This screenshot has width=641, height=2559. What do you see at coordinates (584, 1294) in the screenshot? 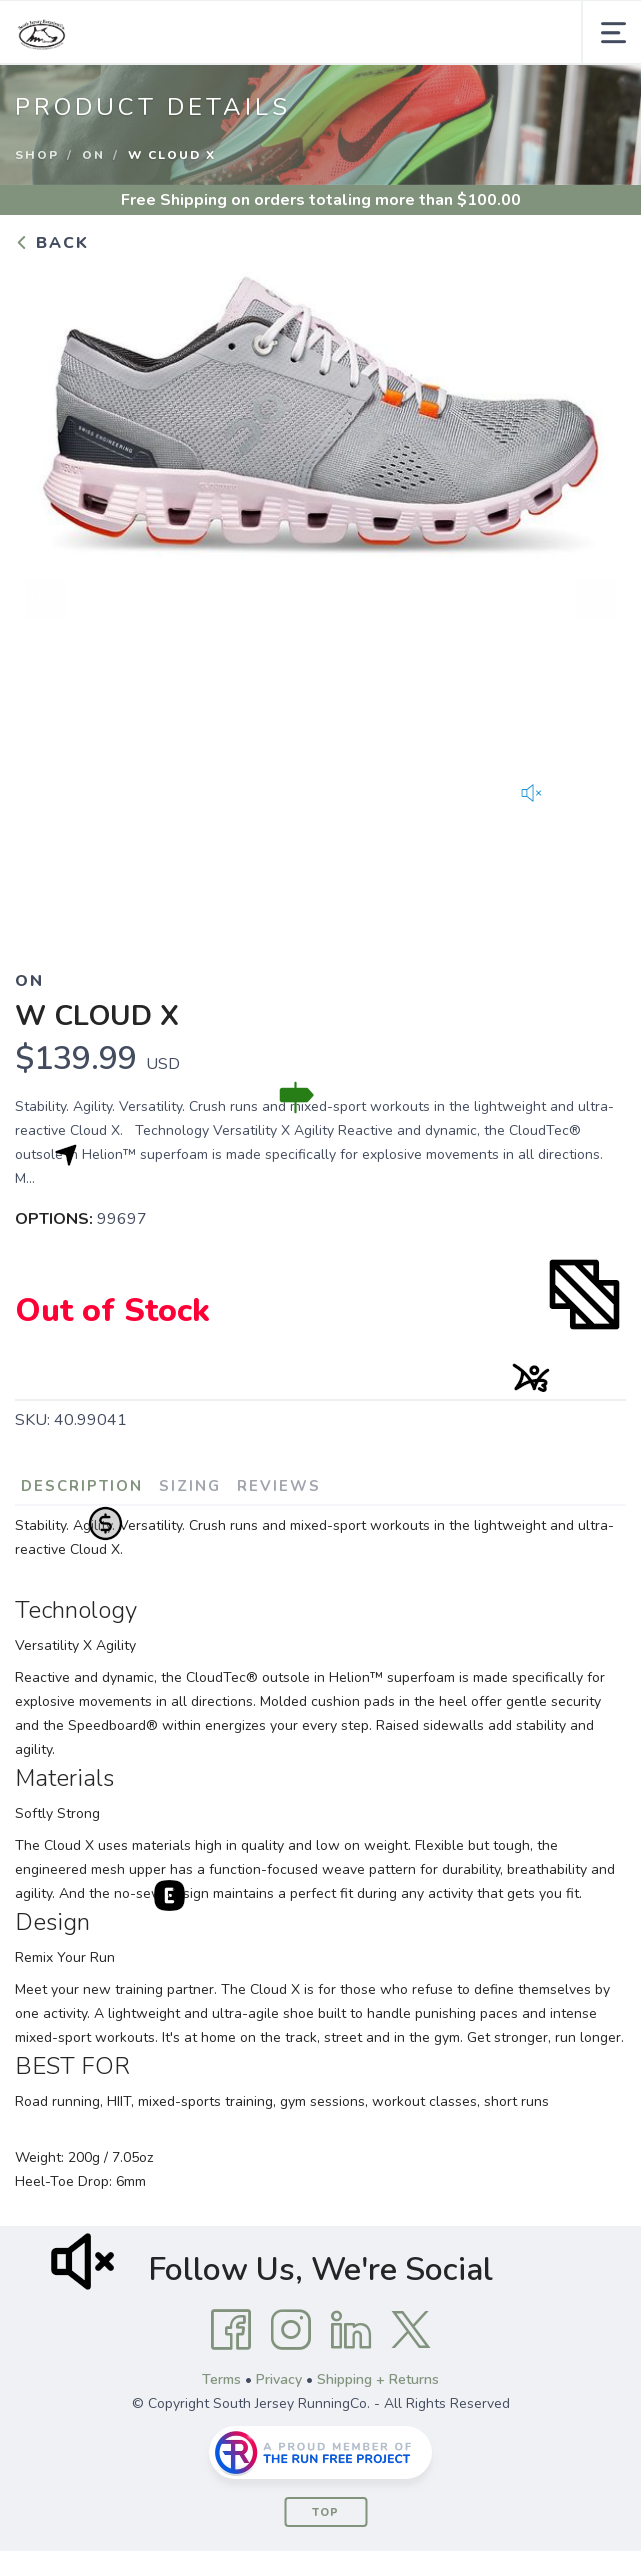
I see `merge or unite selected layers` at bounding box center [584, 1294].